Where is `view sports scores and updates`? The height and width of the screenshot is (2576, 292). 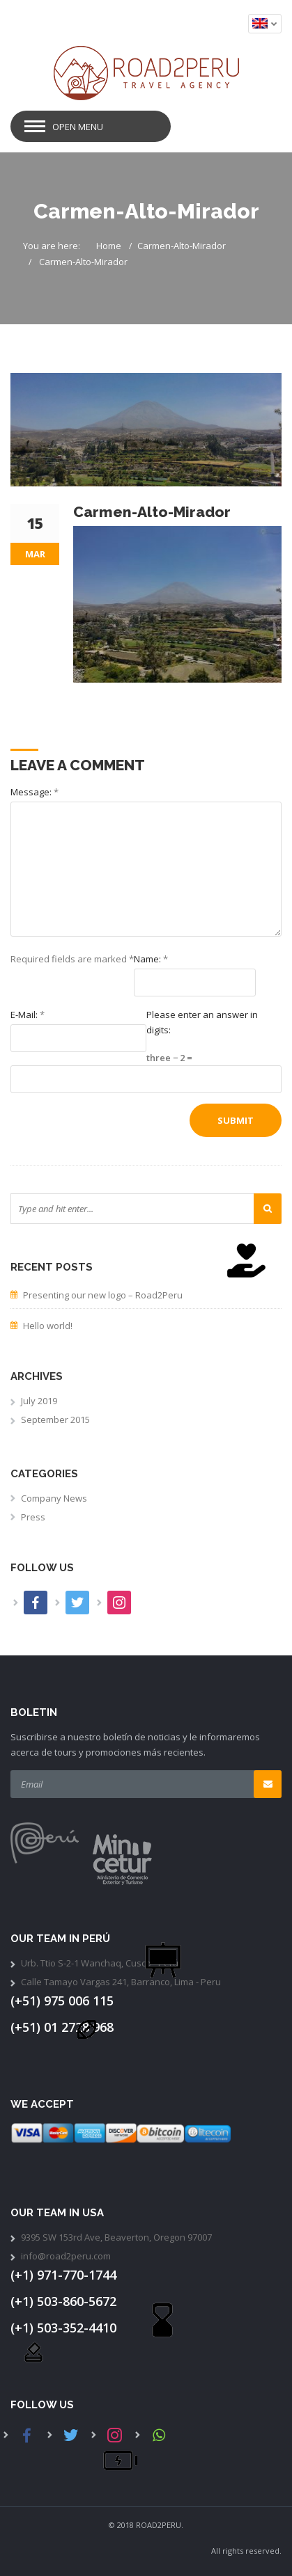
view sports scores and updates is located at coordinates (86, 2029).